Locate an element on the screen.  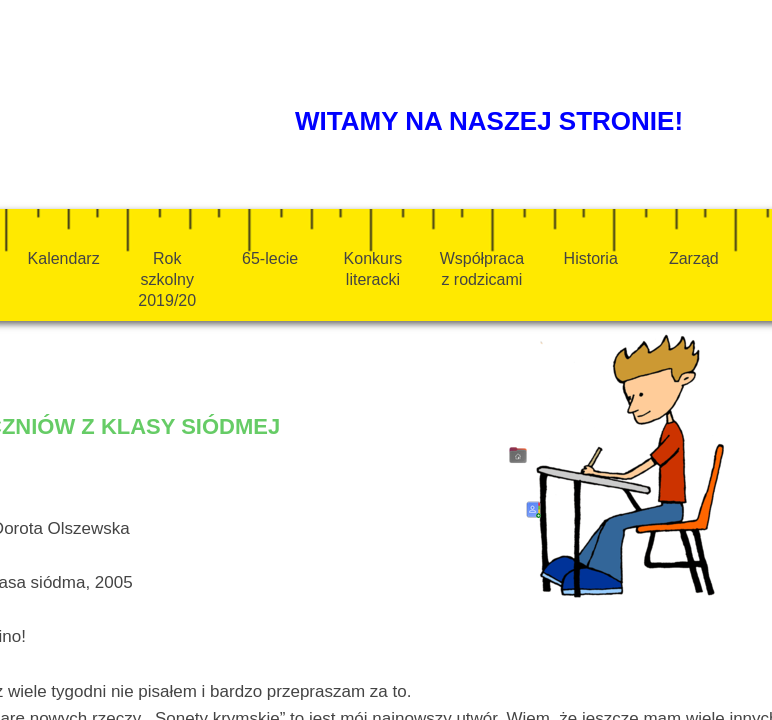
access your home folder is located at coordinates (518, 455).